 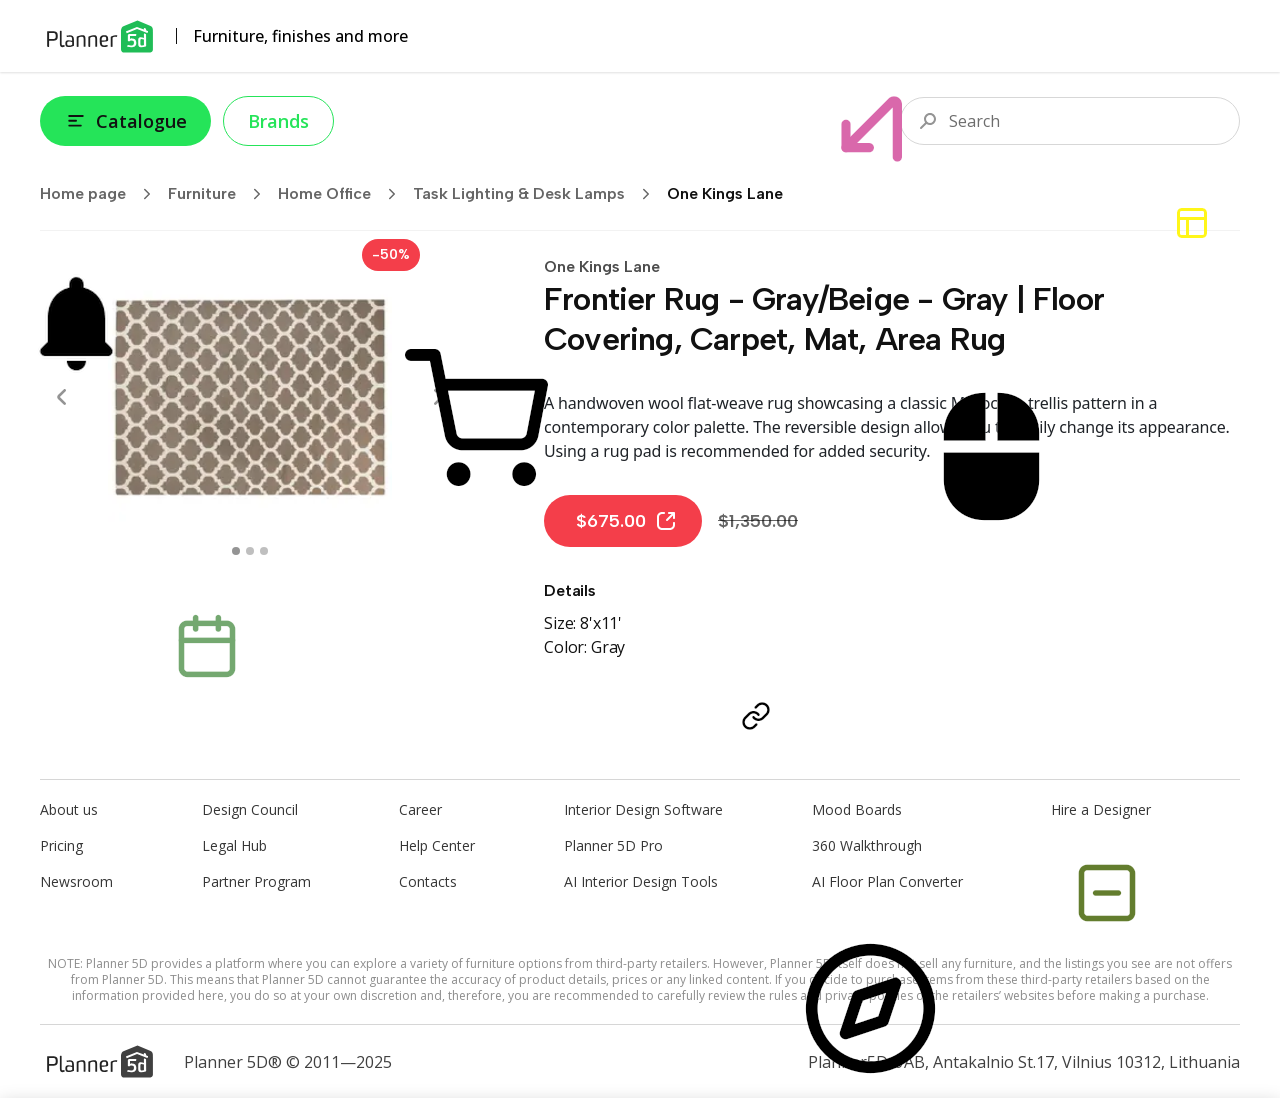 What do you see at coordinates (207, 646) in the screenshot?
I see `view or open calendar` at bounding box center [207, 646].